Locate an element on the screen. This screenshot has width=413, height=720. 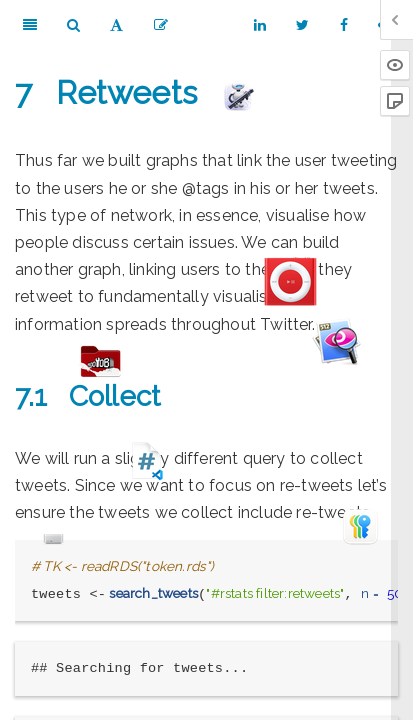
iPod shuffle device connected is located at coordinates (290, 281).